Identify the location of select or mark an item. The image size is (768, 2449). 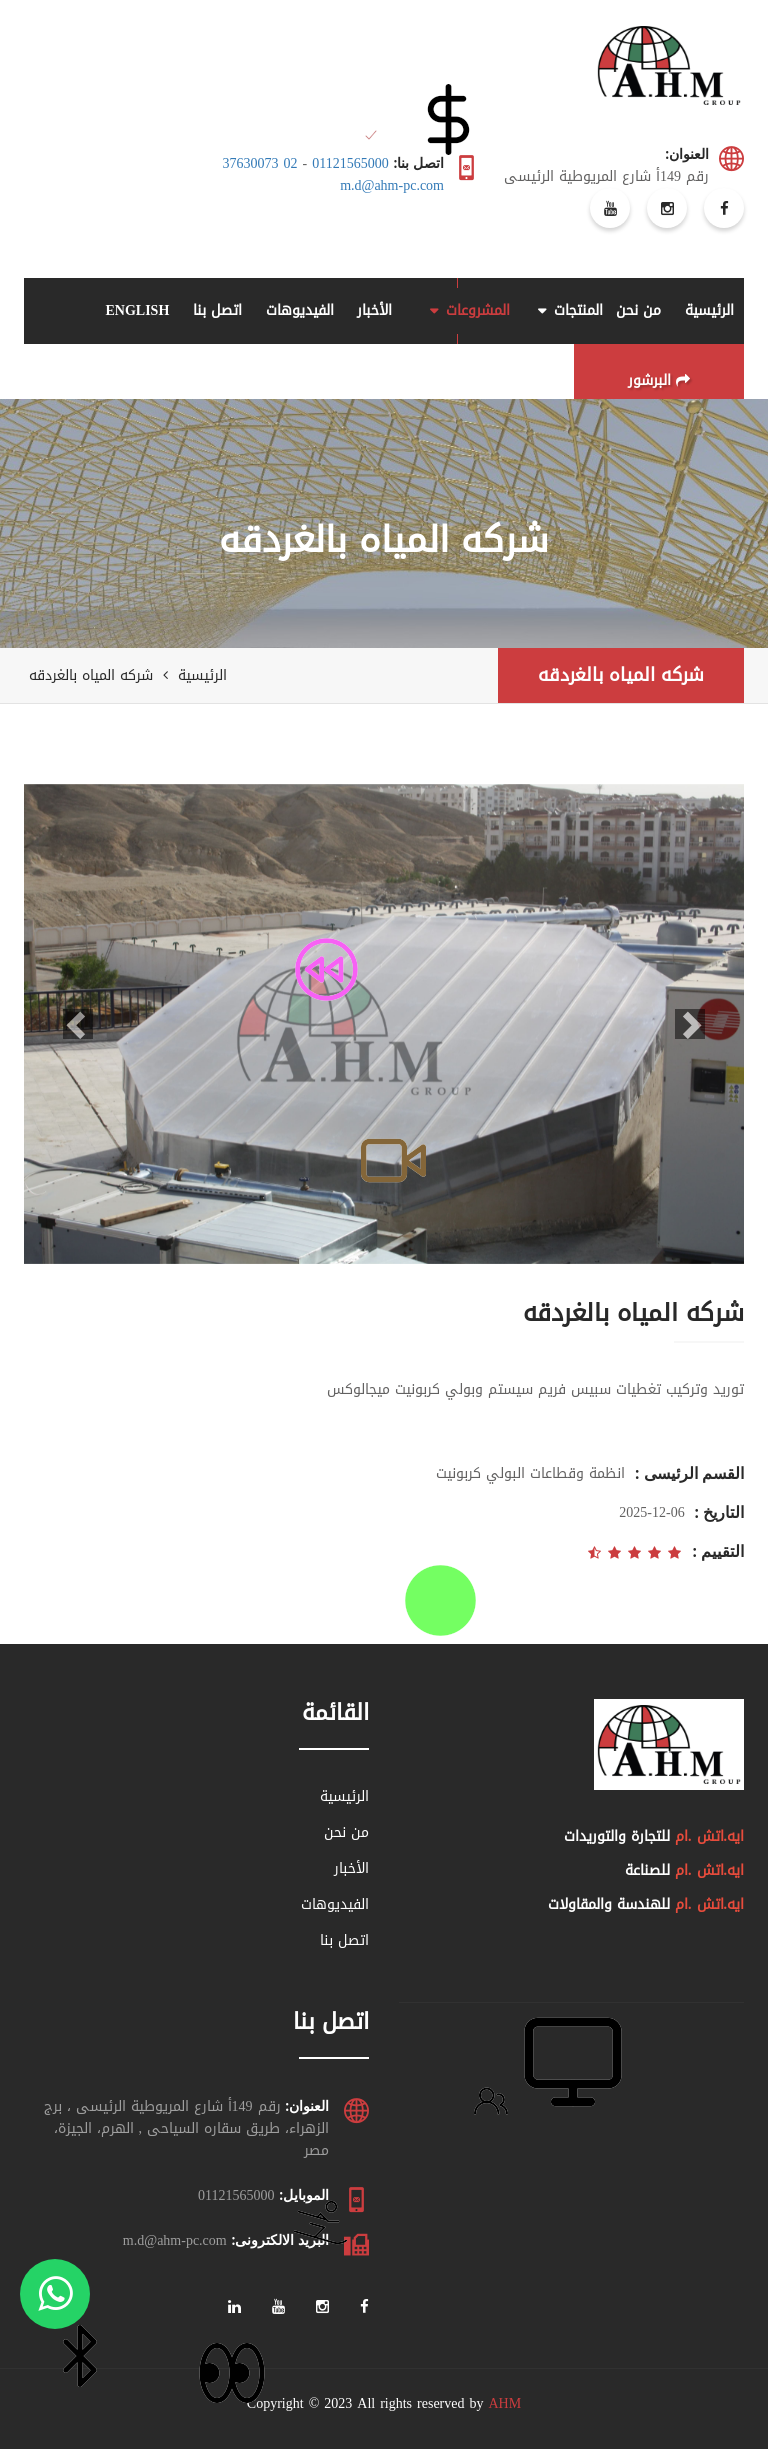
(440, 1600).